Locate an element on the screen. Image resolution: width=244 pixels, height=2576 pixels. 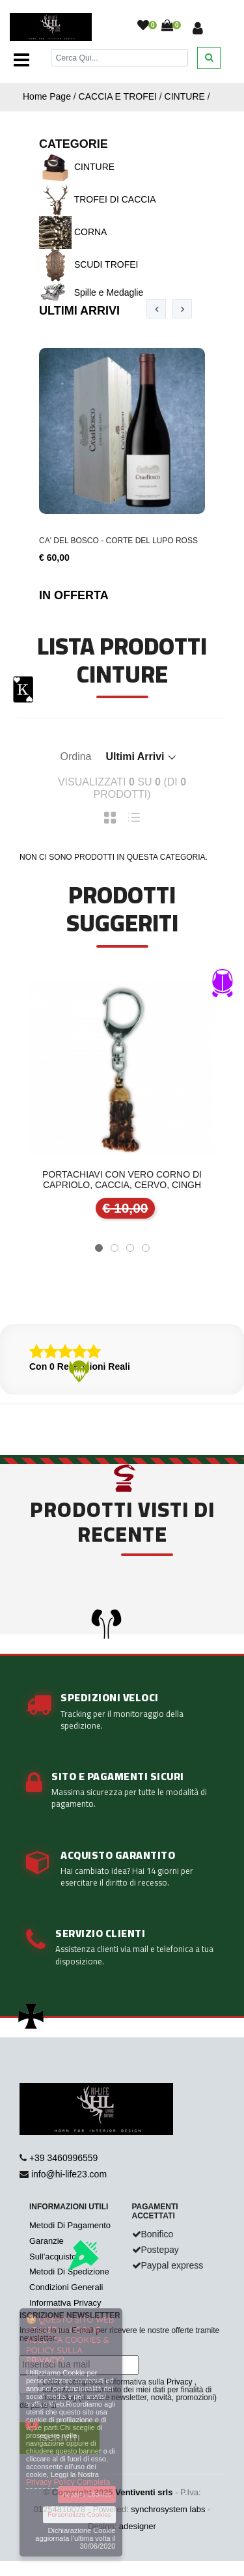
guild or faction emblem in a game interface is located at coordinates (32, 2425).